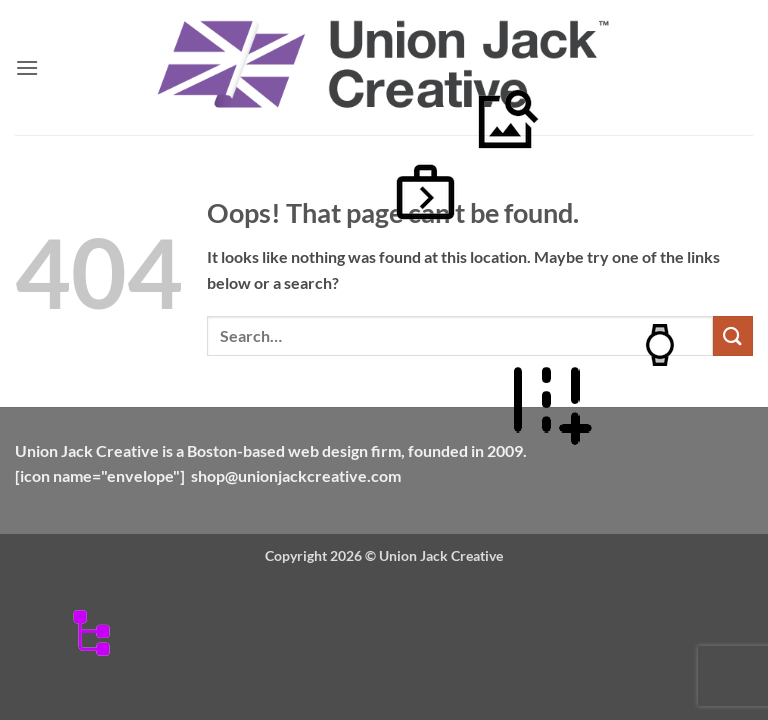 The image size is (768, 720). I want to click on search by image or photo, so click(508, 119).